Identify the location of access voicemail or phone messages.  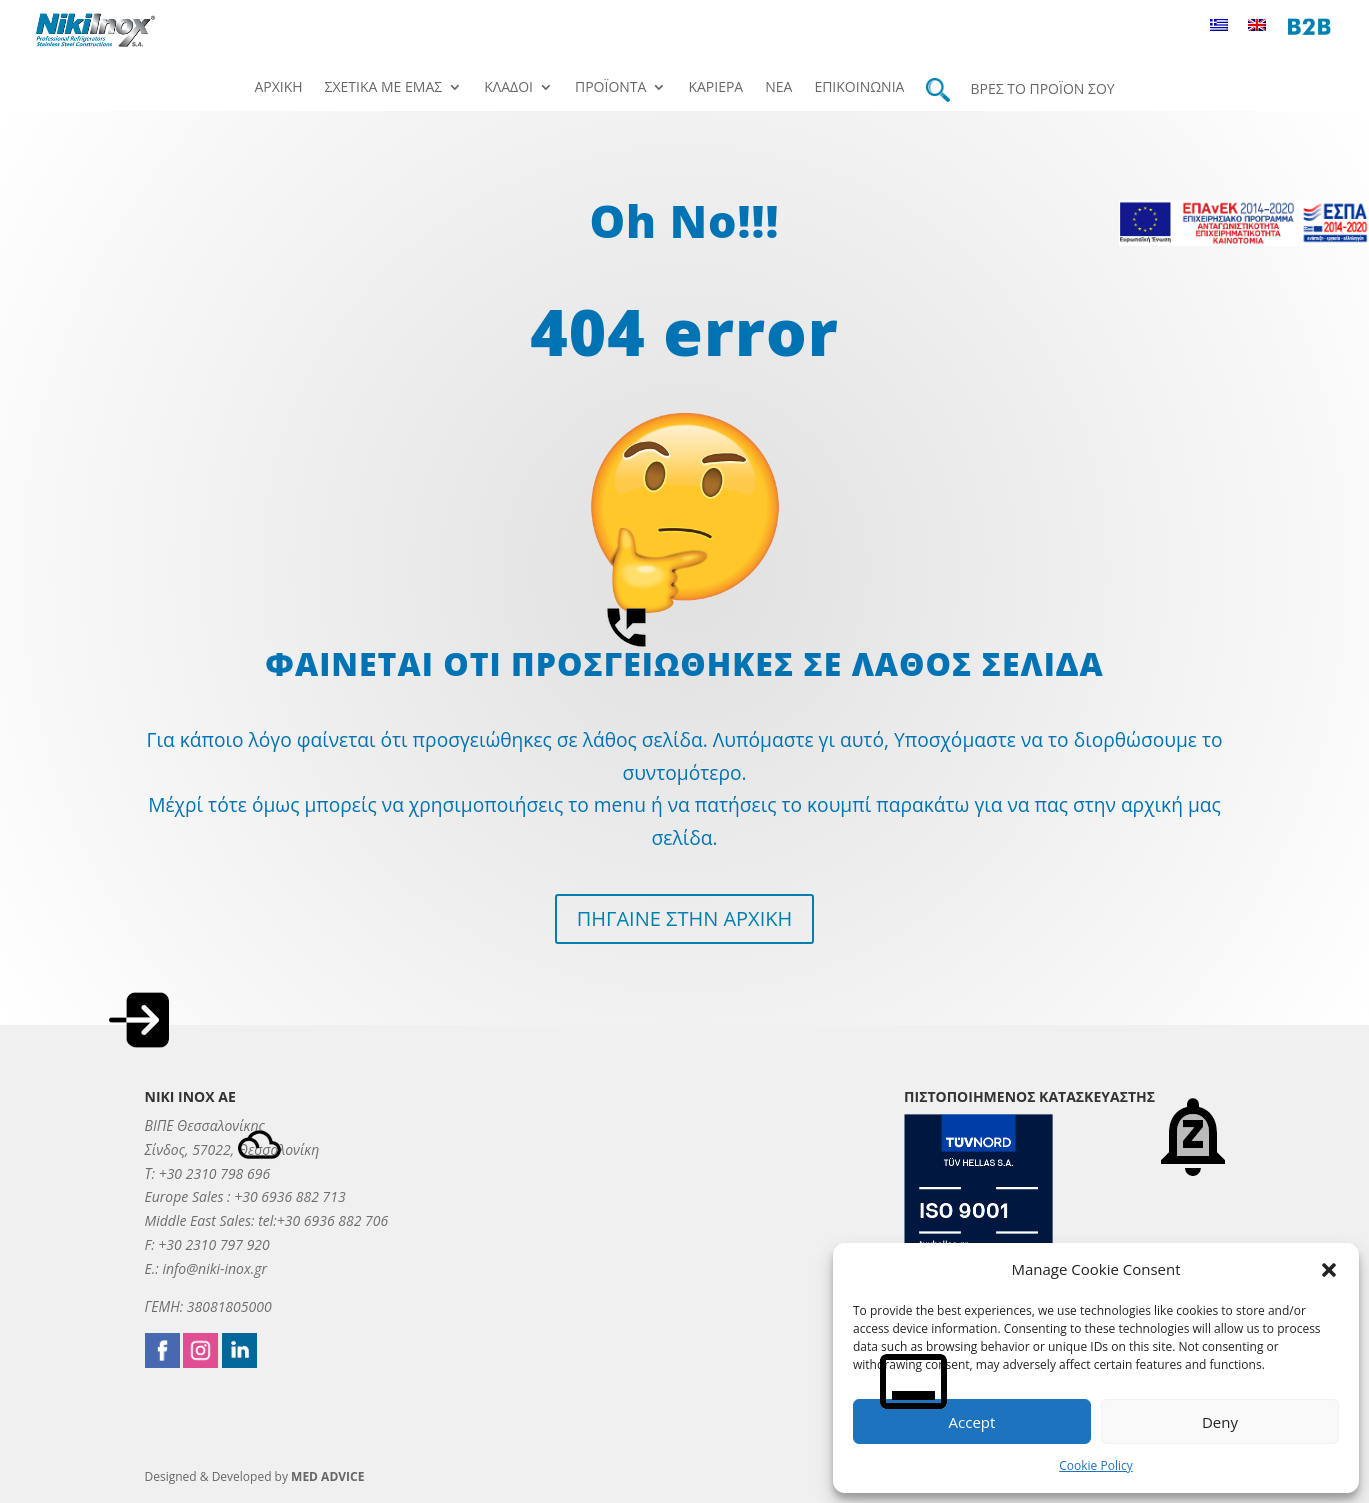
(626, 627).